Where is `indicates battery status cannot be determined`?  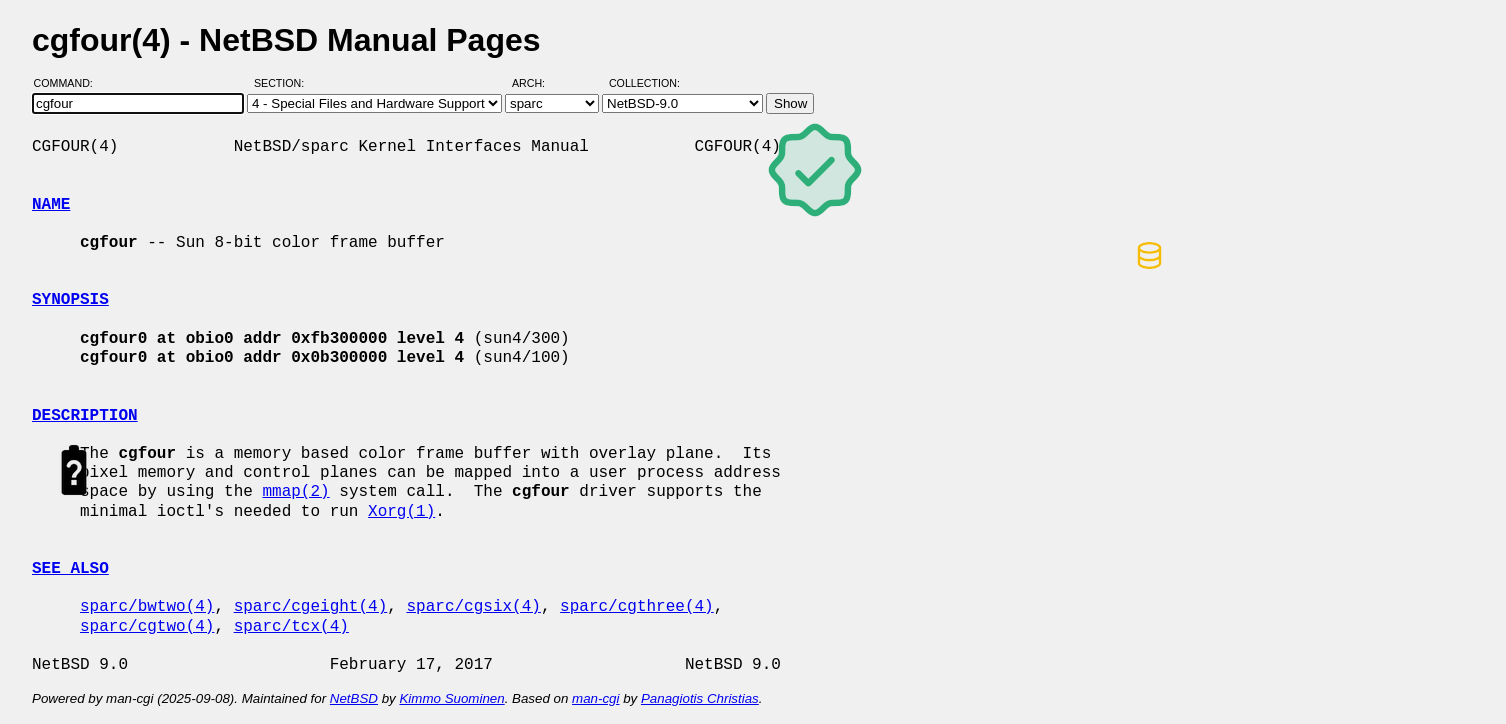 indicates battery status cannot be determined is located at coordinates (74, 470).